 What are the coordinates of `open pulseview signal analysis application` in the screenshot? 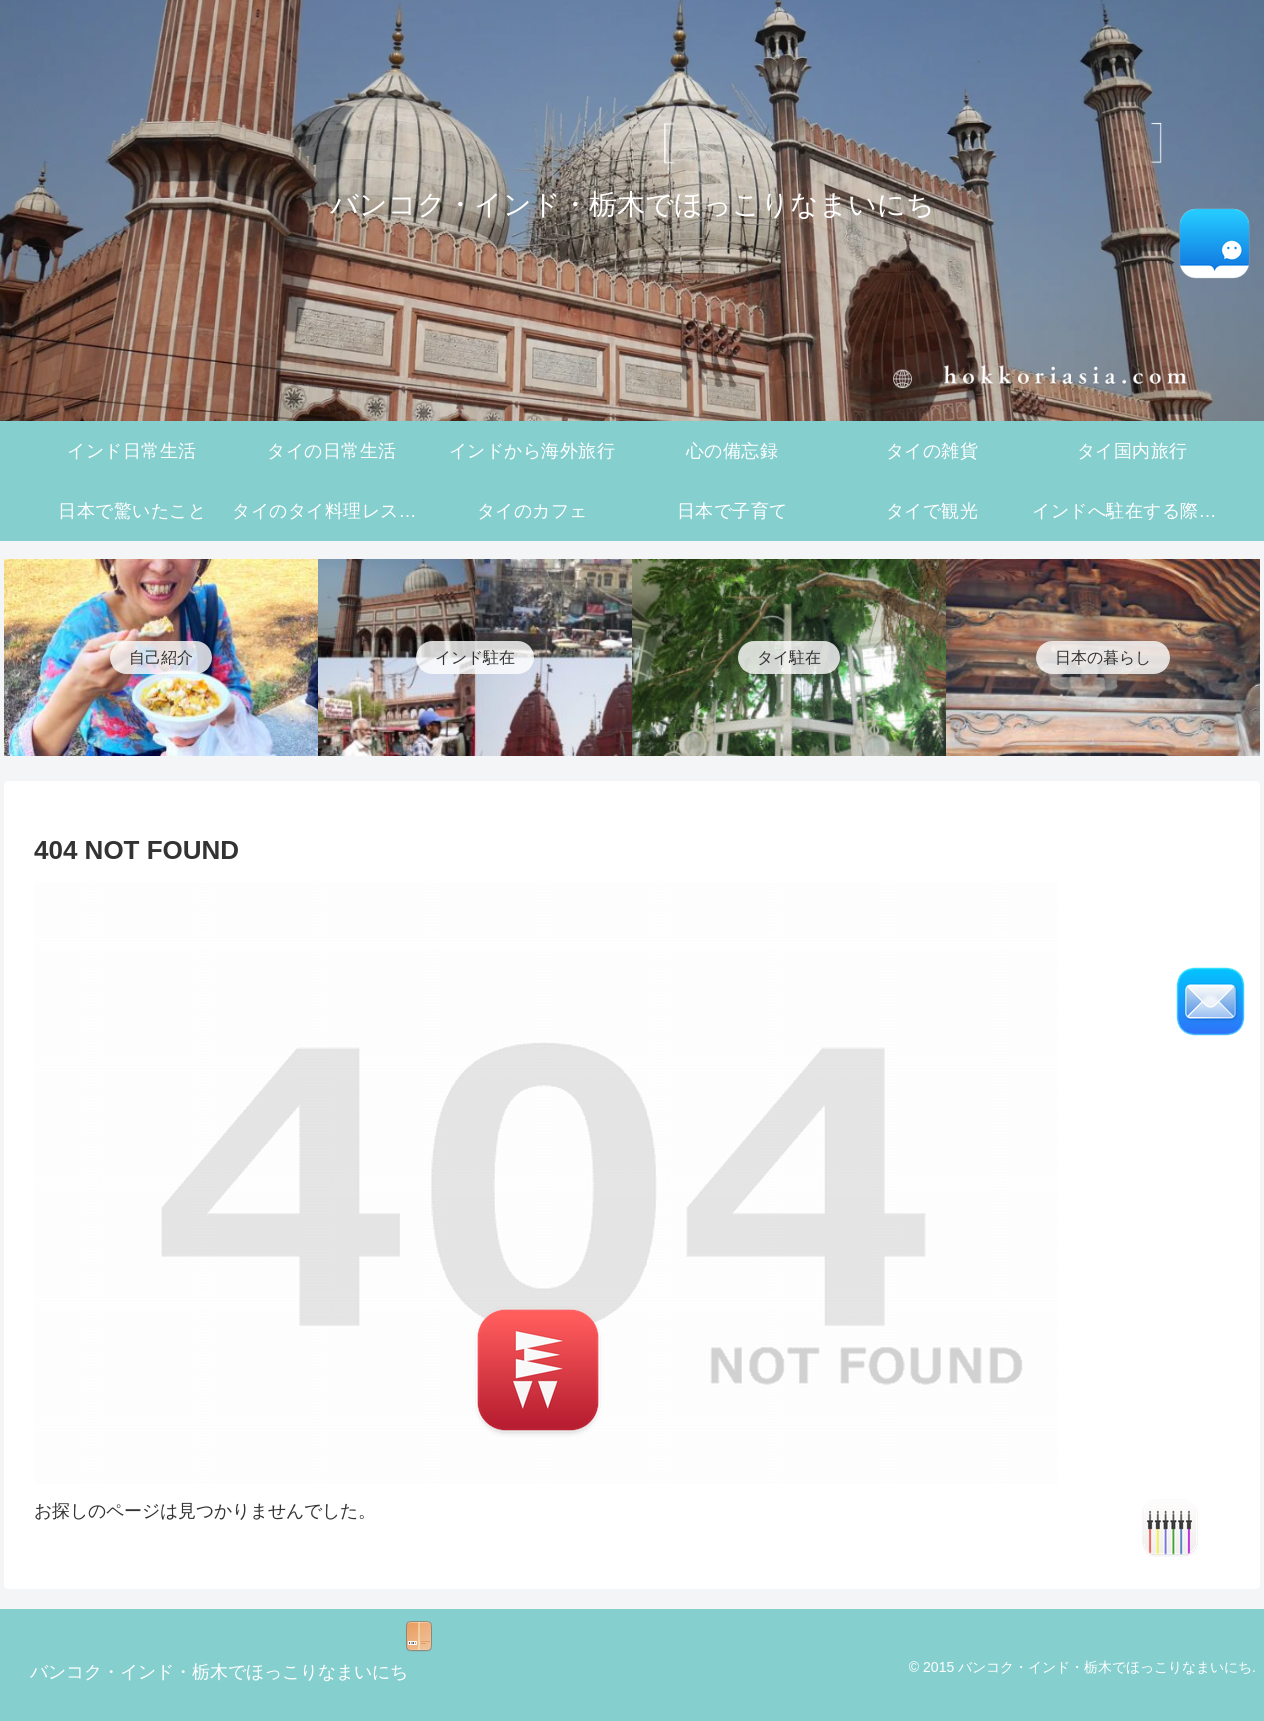 It's located at (1169, 1526).